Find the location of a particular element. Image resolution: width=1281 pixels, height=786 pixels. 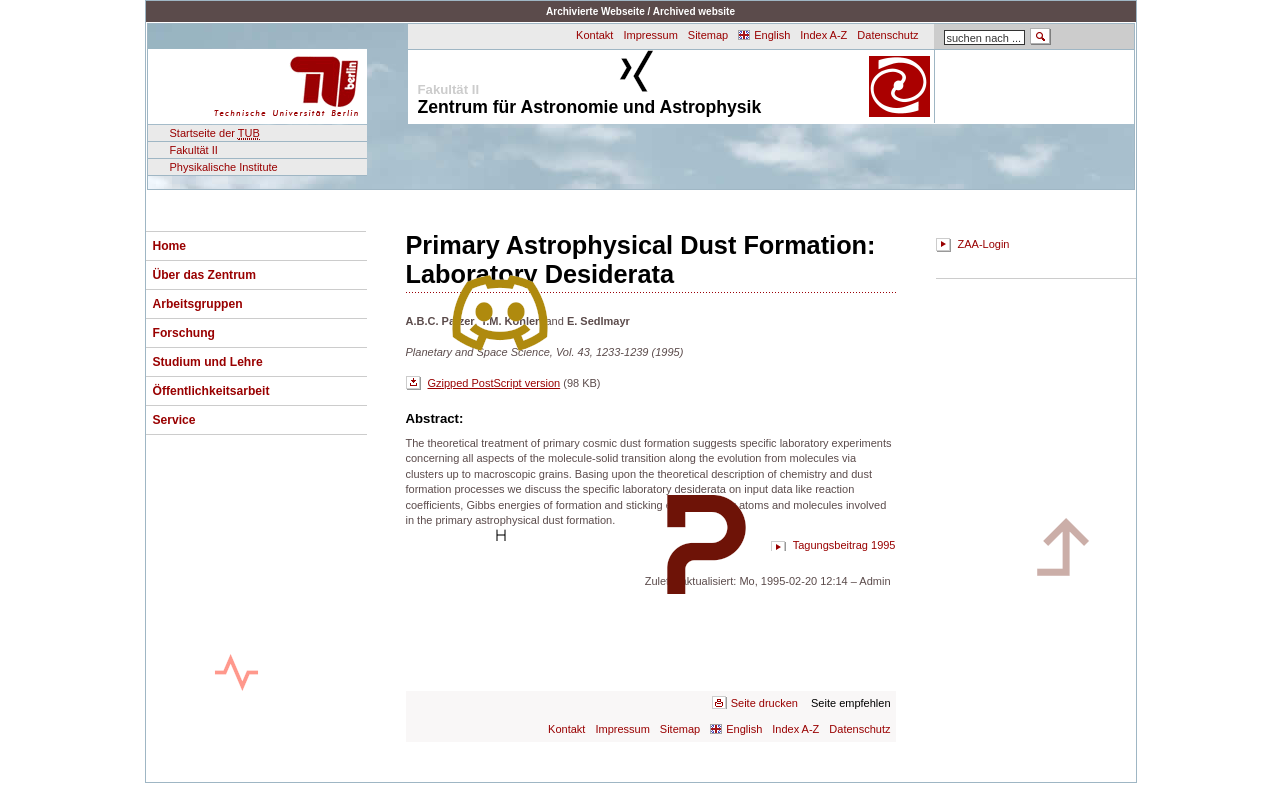

turn right then continue forward is located at coordinates (1062, 550).